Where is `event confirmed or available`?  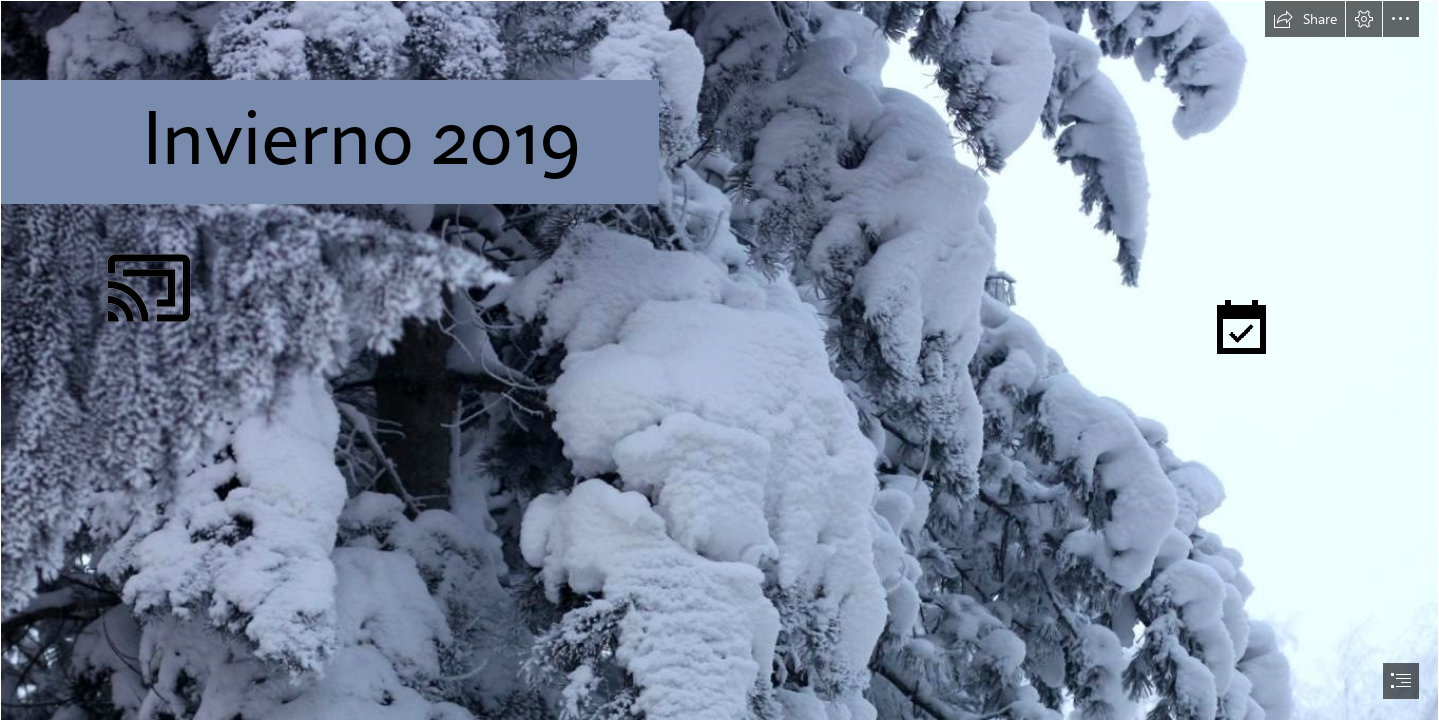
event confirmed or available is located at coordinates (1241, 329).